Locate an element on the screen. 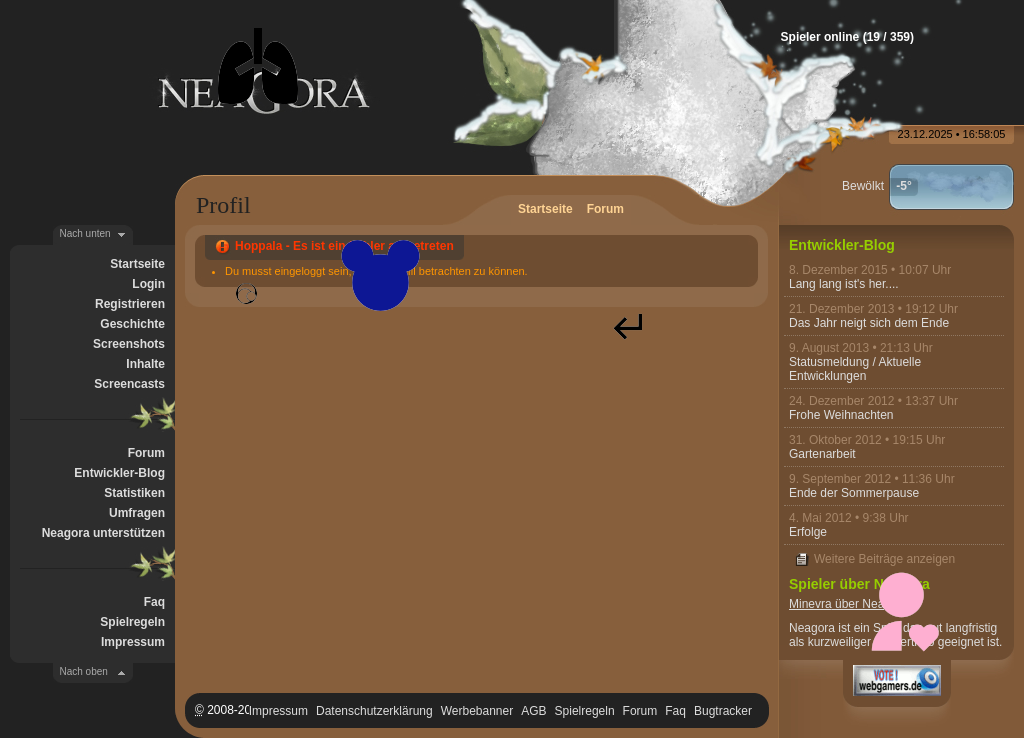 The height and width of the screenshot is (738, 1024). return or go back to previous step is located at coordinates (629, 326).